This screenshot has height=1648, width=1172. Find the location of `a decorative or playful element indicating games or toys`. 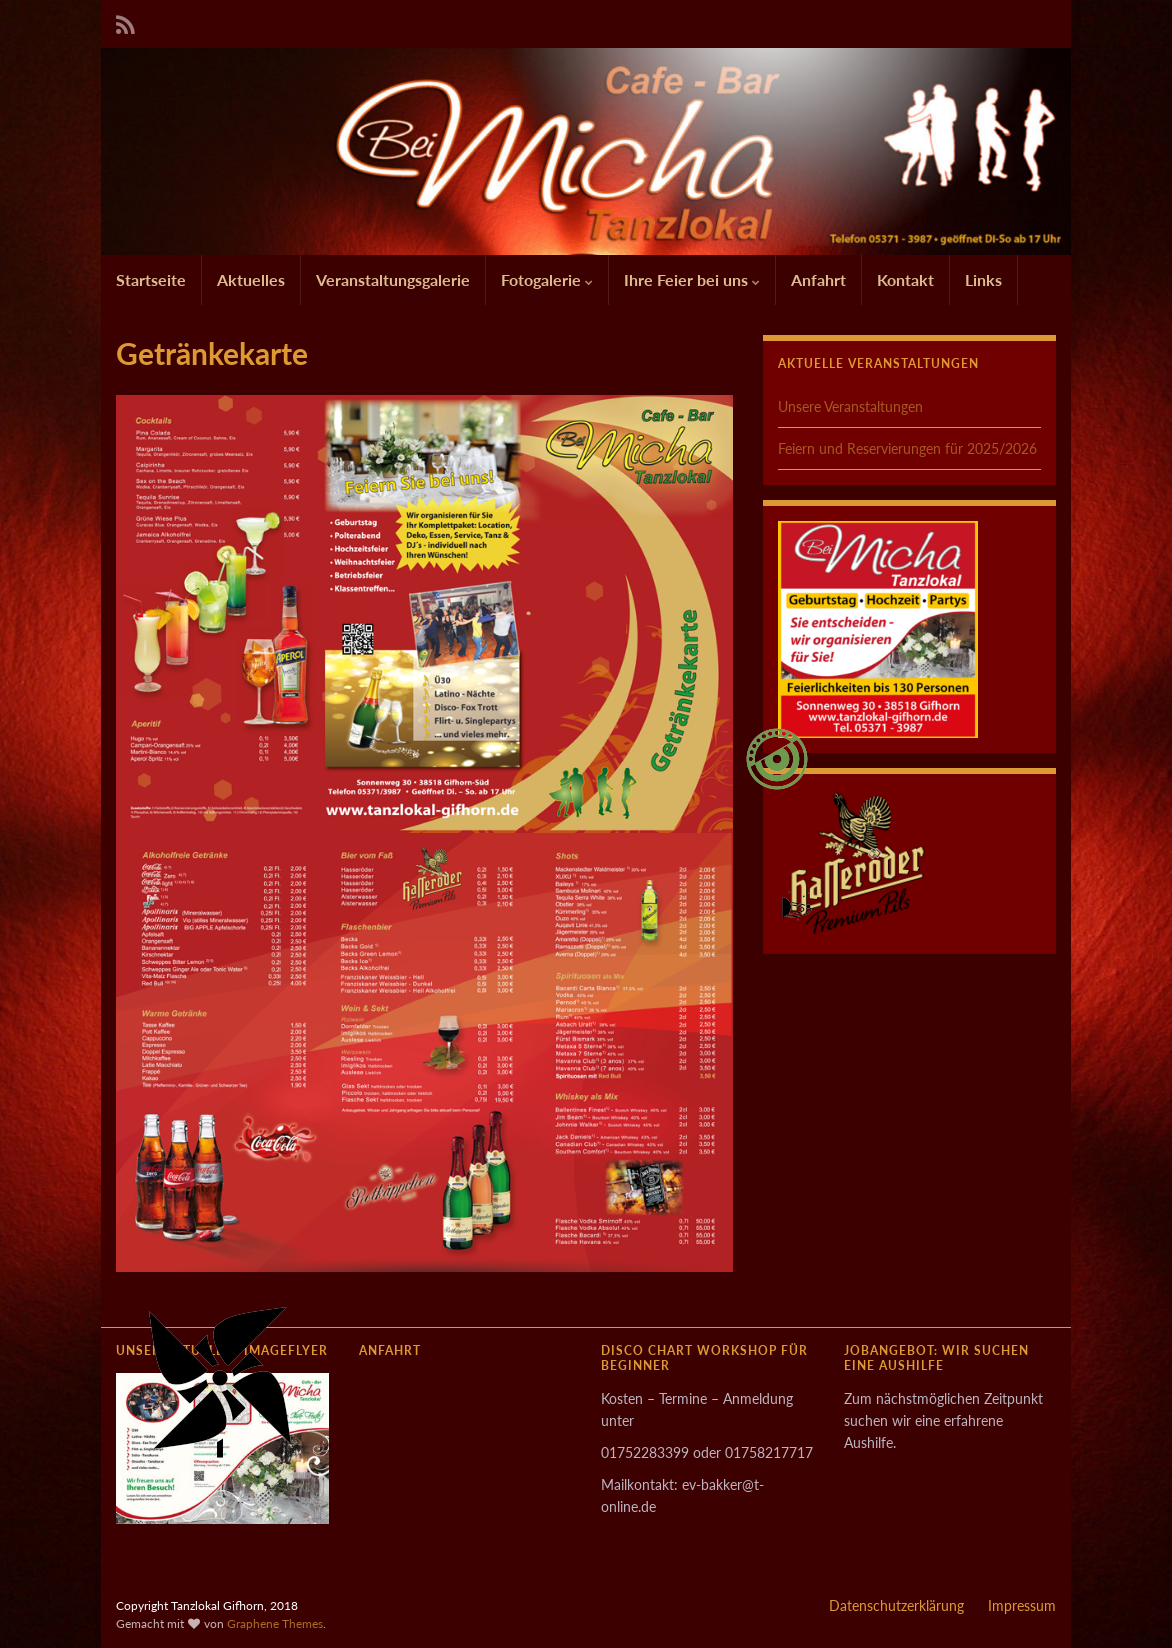

a decorative or playful element indicating games or toys is located at coordinates (220, 1378).